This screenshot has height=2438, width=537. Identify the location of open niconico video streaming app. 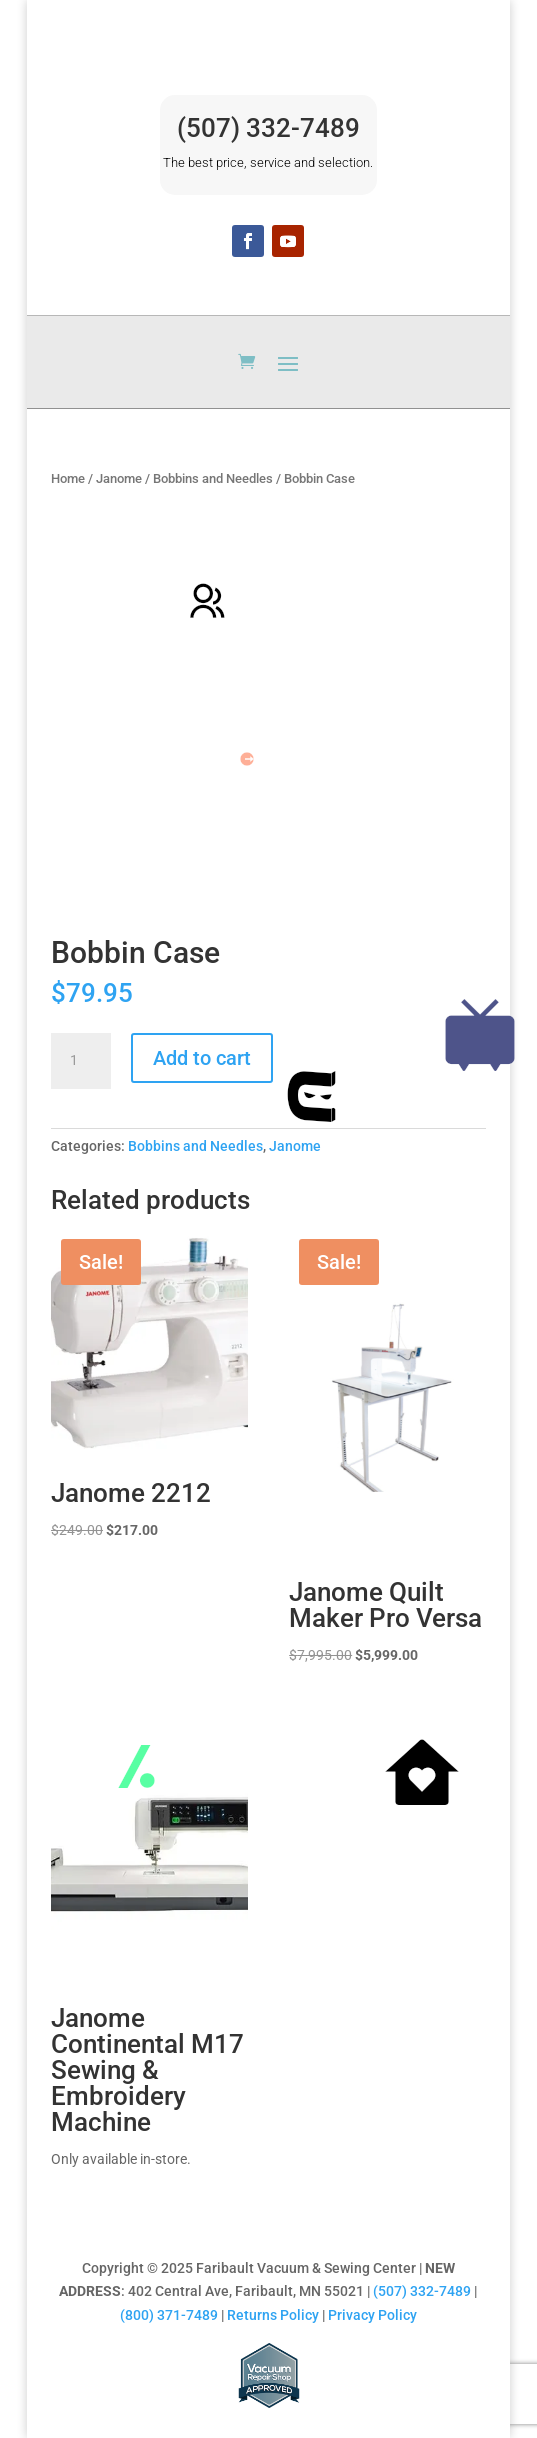
(480, 1035).